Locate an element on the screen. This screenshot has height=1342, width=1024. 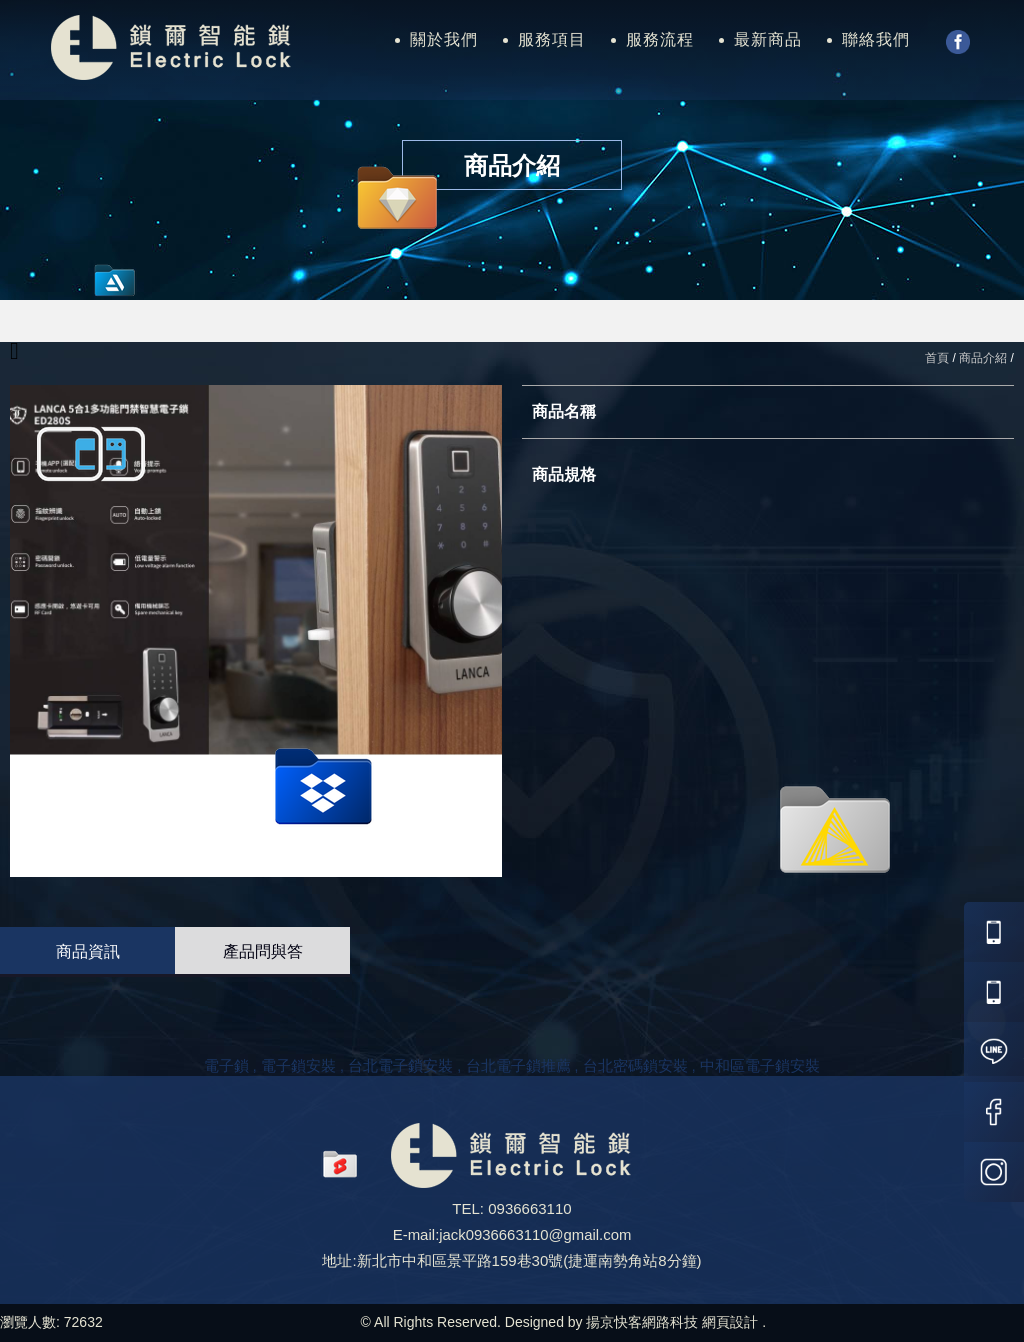
open sketch app project files is located at coordinates (397, 200).